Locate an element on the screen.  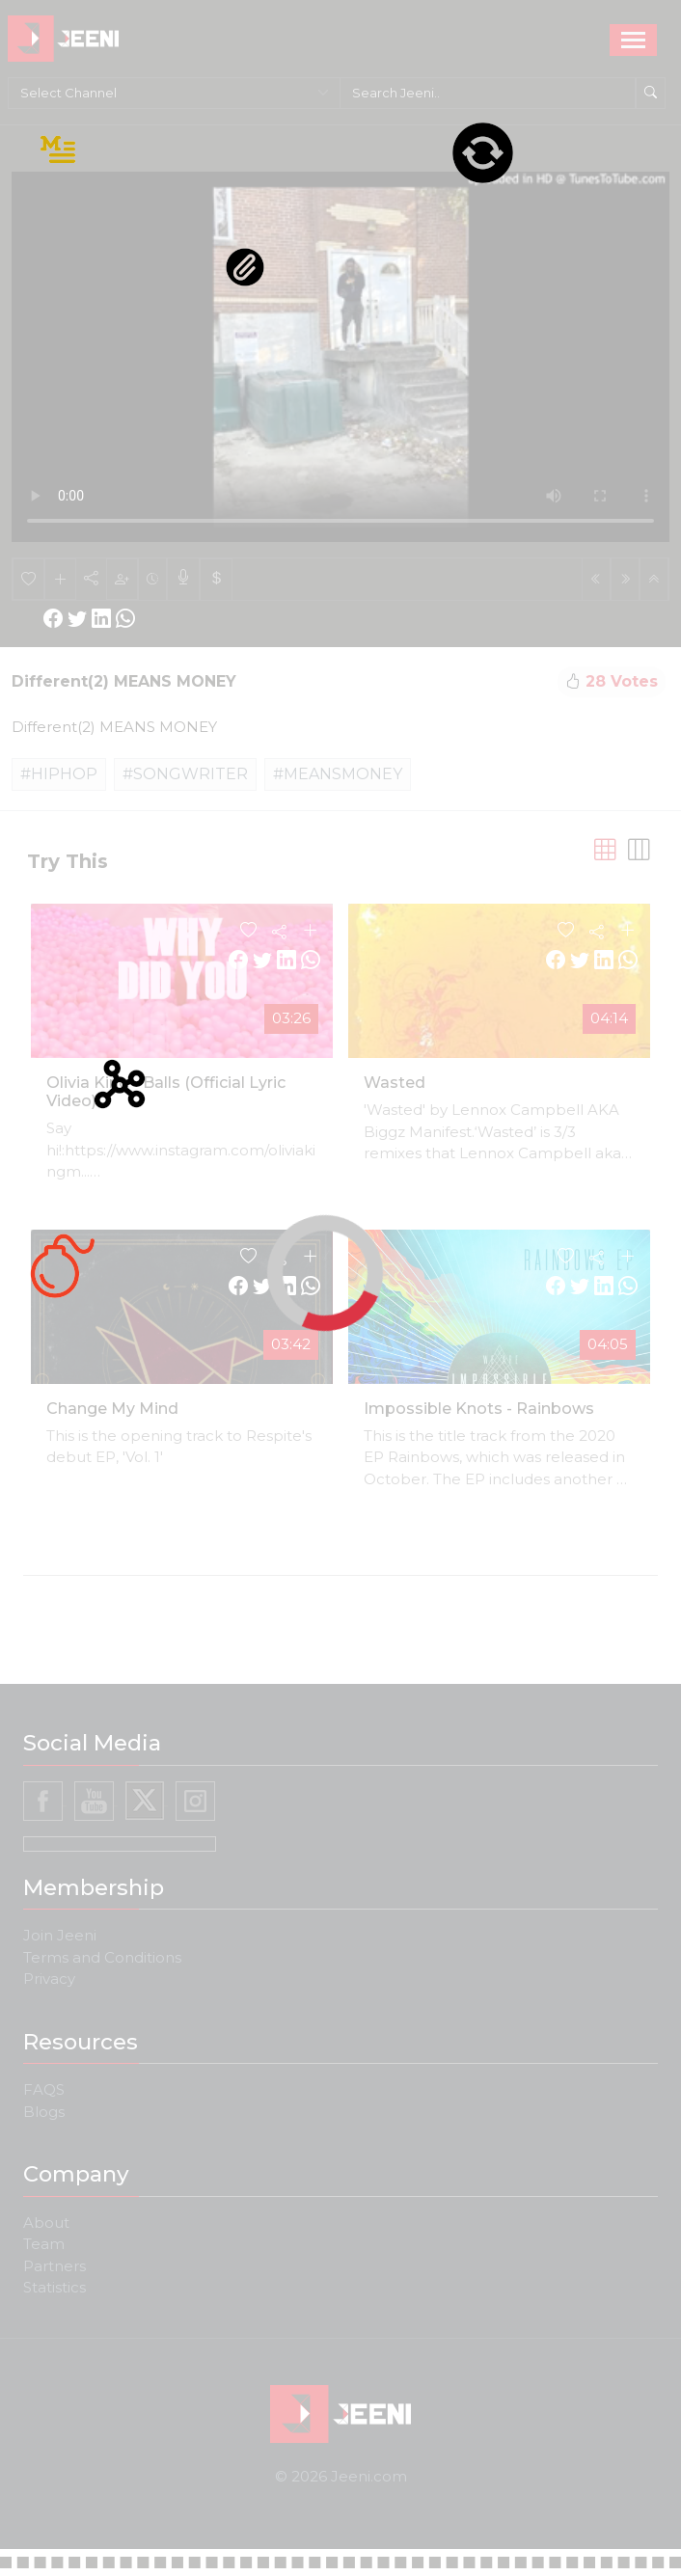
read article on medium is located at coordinates (58, 149).